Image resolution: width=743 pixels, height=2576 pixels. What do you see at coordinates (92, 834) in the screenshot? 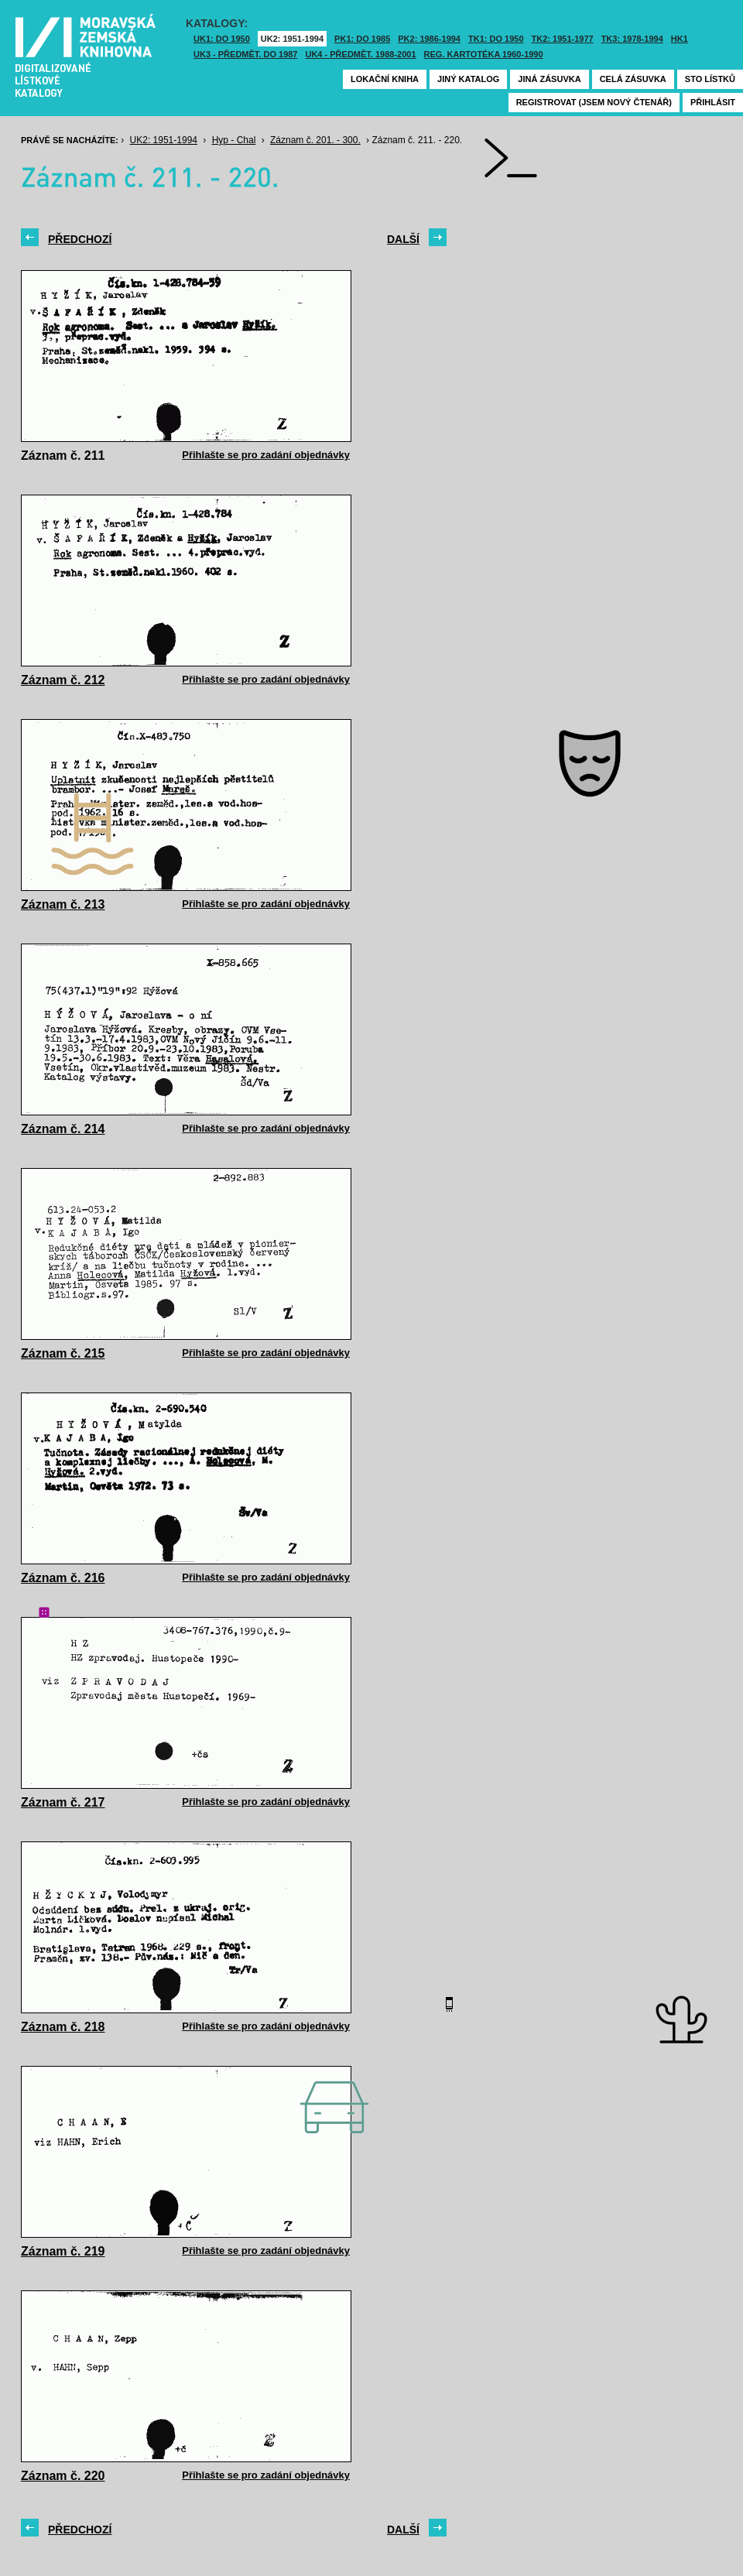
I see `view swimming pool amenities` at bounding box center [92, 834].